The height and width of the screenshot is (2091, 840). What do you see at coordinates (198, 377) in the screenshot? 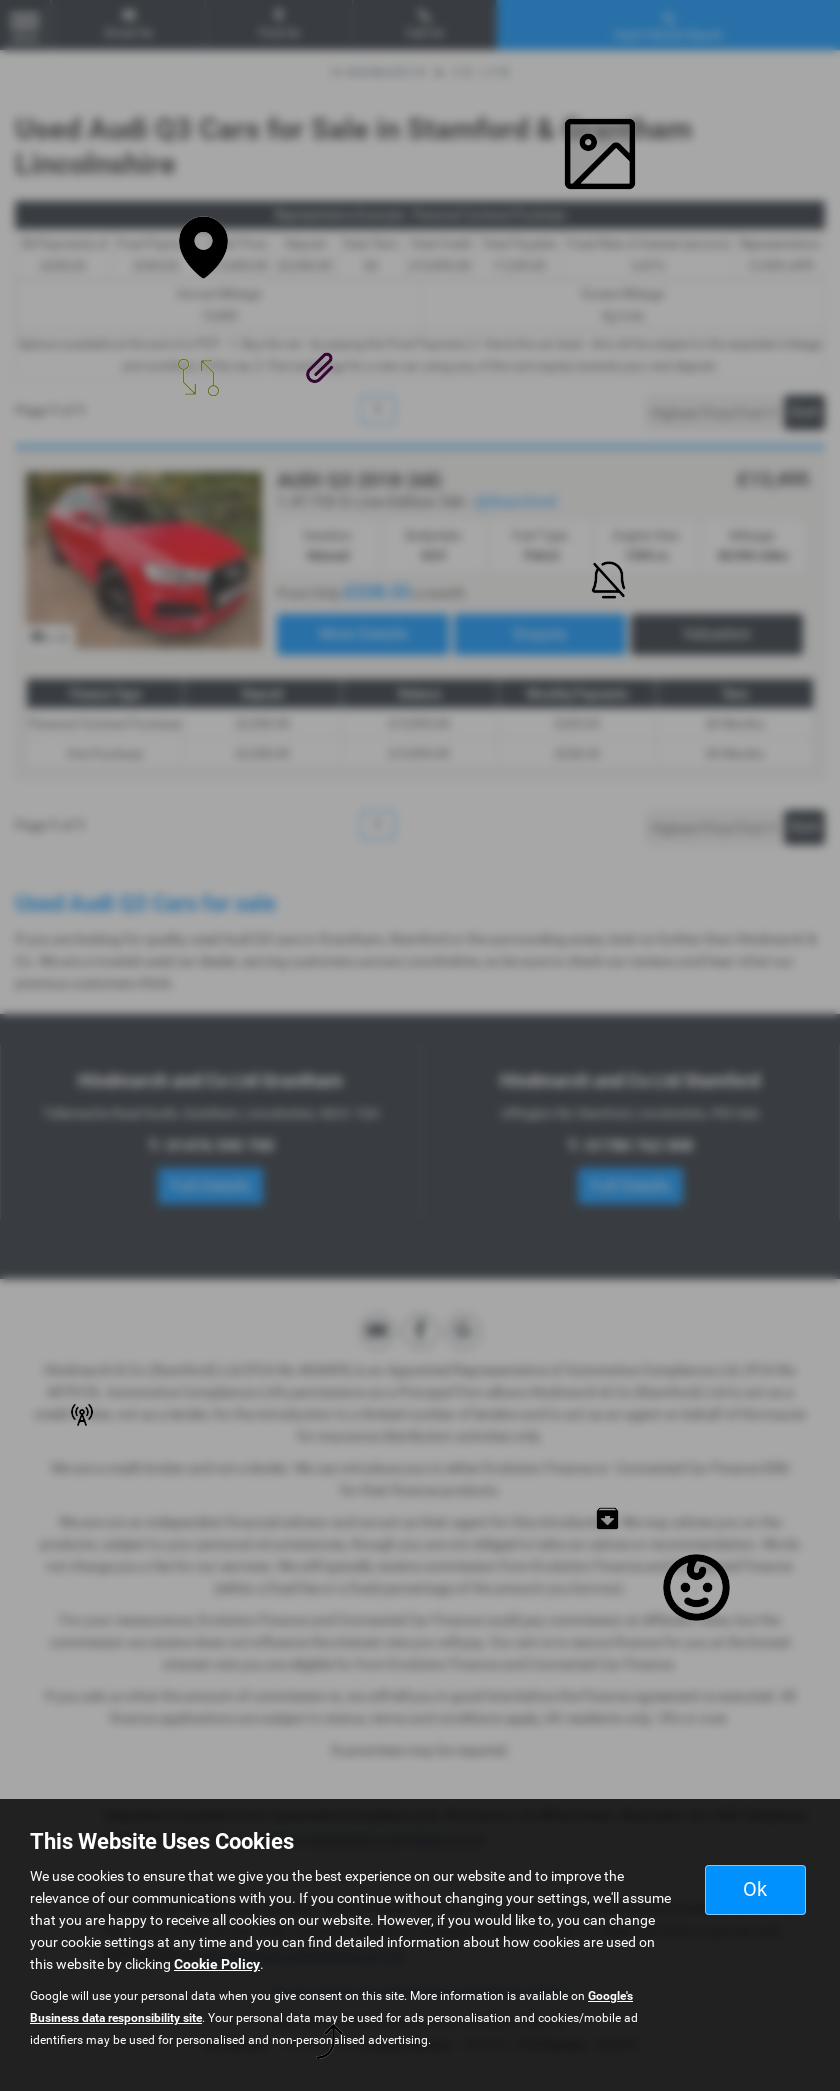
I see `view file differences in version control` at bounding box center [198, 377].